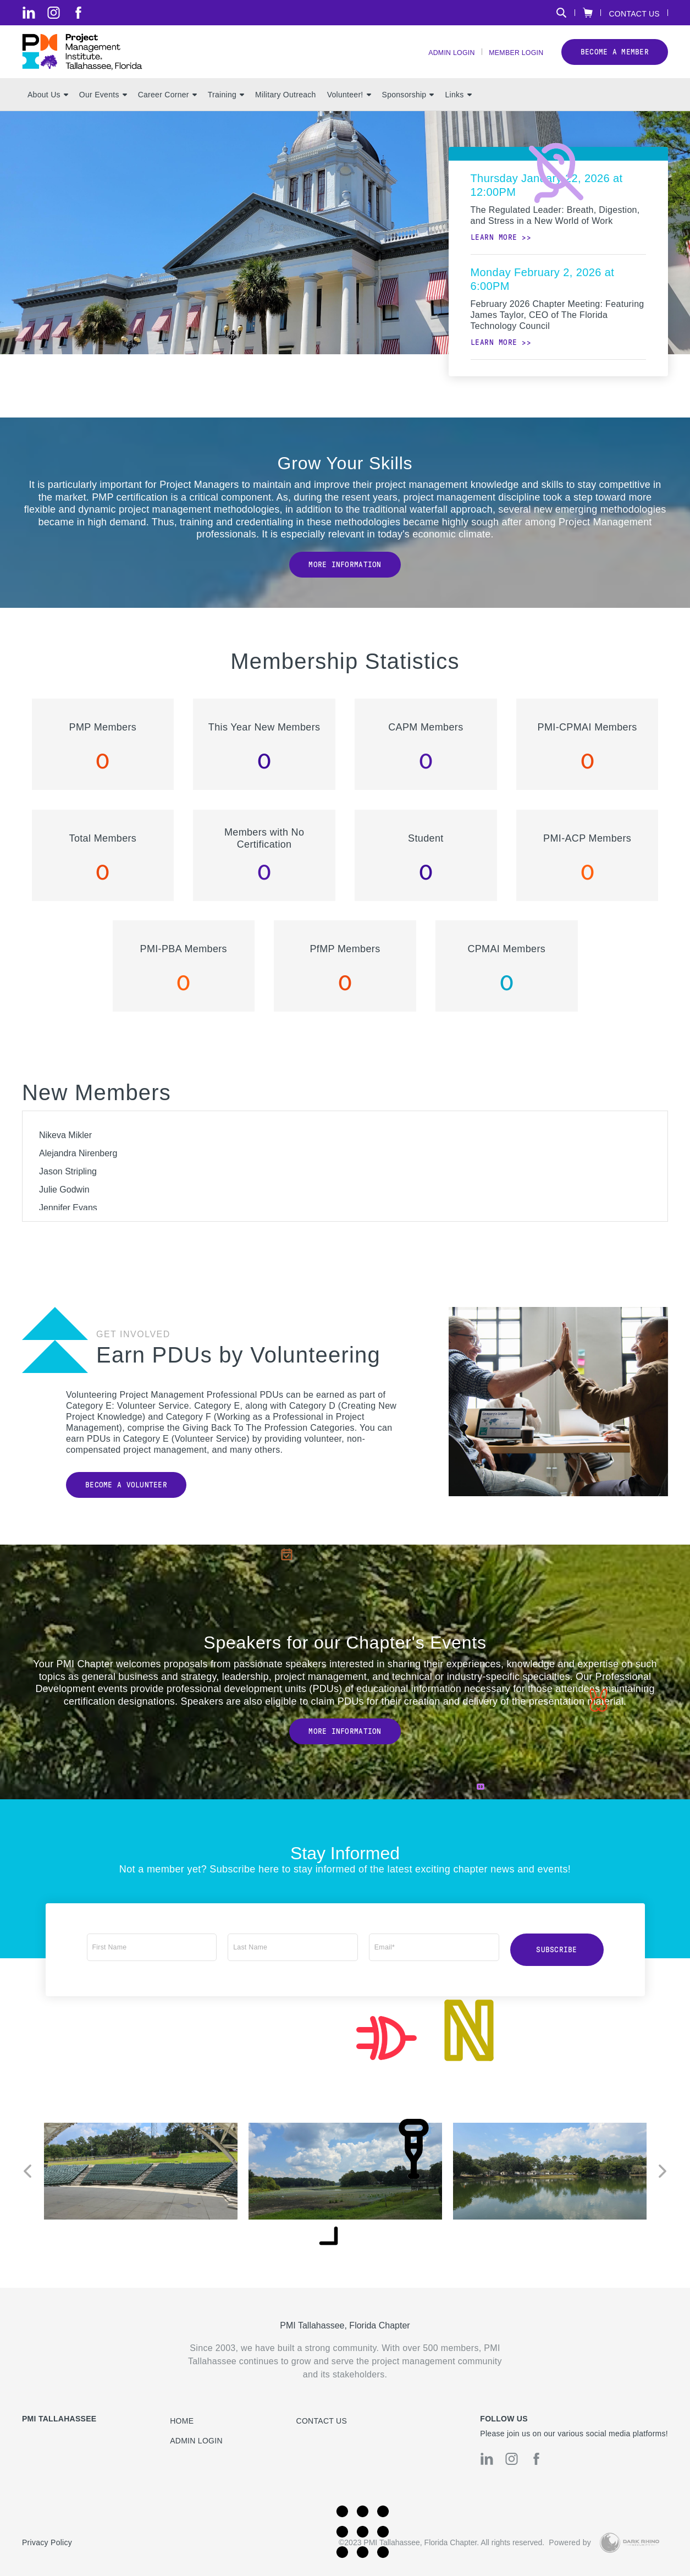  Describe the element at coordinates (598, 1700) in the screenshot. I see `access pet or animal-related features` at that location.